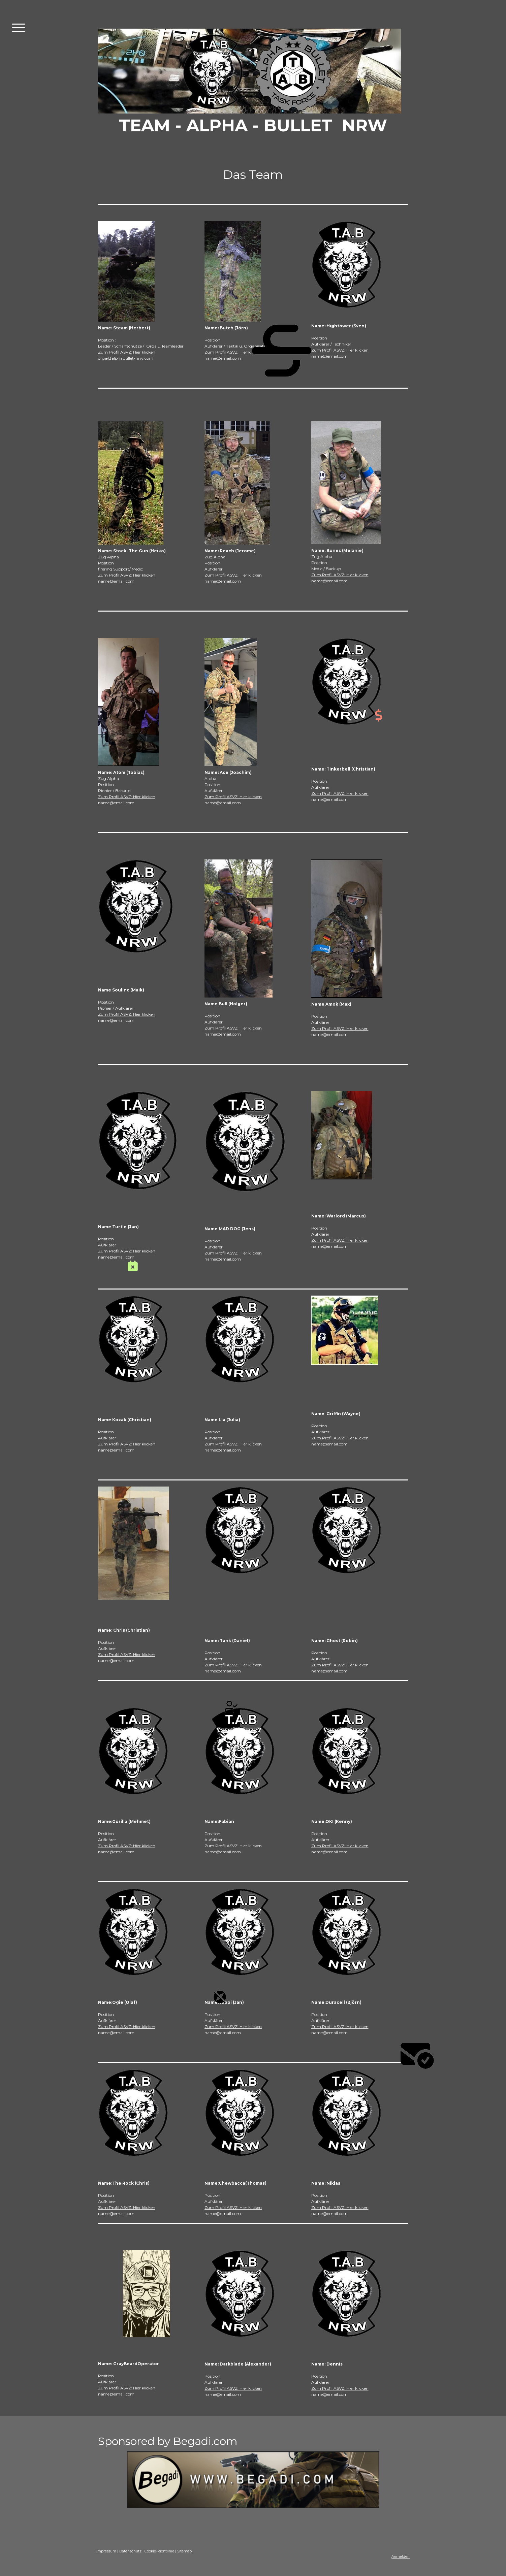 Image resolution: width=506 pixels, height=2576 pixels. What do you see at coordinates (282, 351) in the screenshot?
I see `apply strikethrough formatting to selected text` at bounding box center [282, 351].